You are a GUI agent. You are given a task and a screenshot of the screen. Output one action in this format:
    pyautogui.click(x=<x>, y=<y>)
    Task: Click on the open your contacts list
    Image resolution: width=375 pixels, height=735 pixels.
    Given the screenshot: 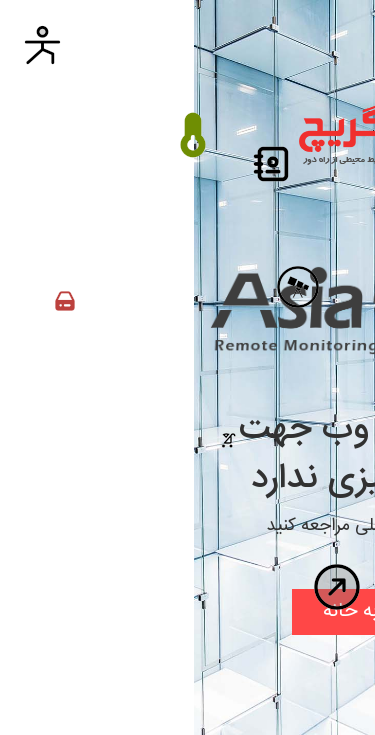 What is the action you would take?
    pyautogui.click(x=271, y=164)
    